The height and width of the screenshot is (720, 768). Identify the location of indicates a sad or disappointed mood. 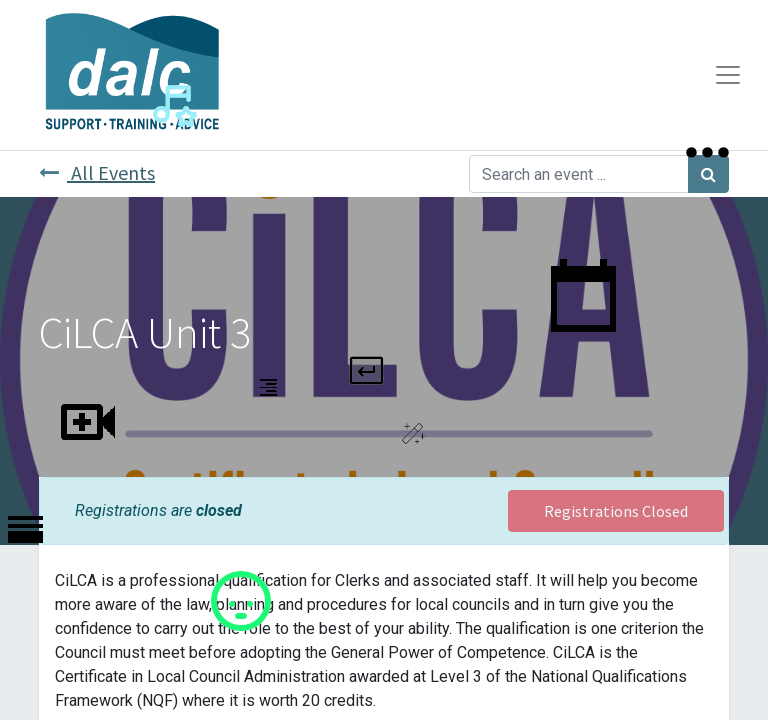
(241, 601).